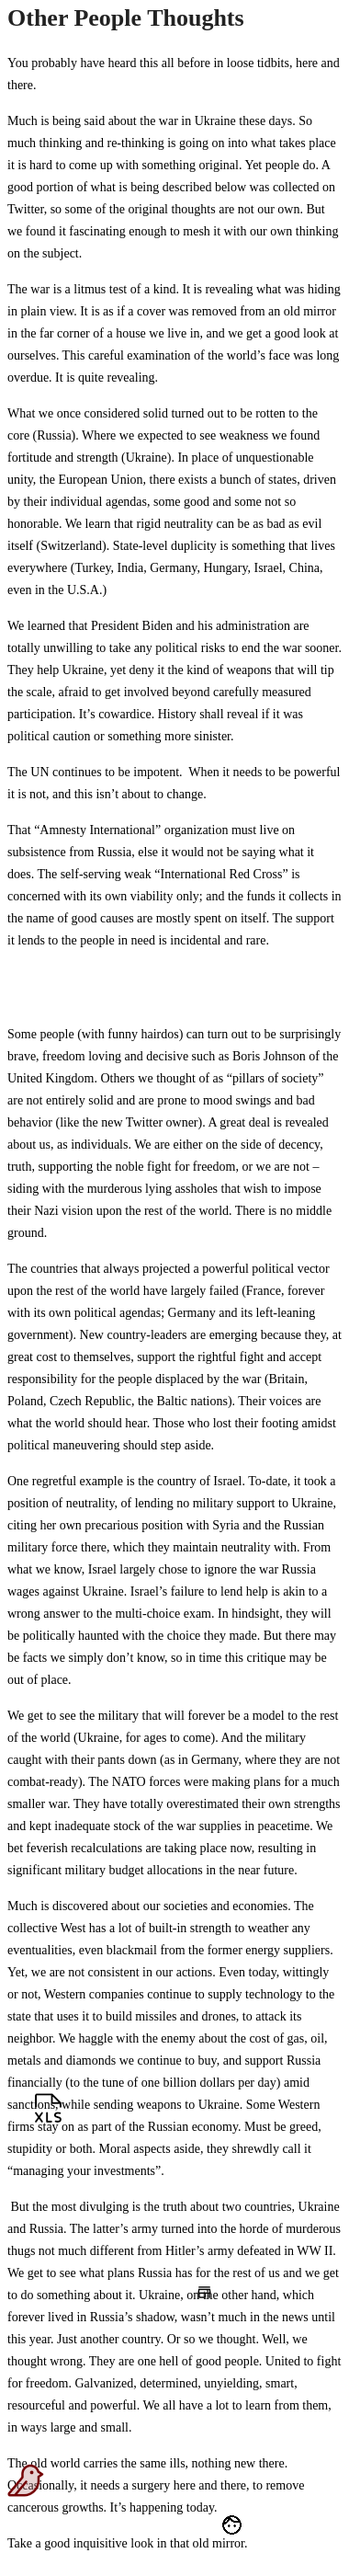  Describe the element at coordinates (26, 2481) in the screenshot. I see `access twitter or social media sharing` at that location.